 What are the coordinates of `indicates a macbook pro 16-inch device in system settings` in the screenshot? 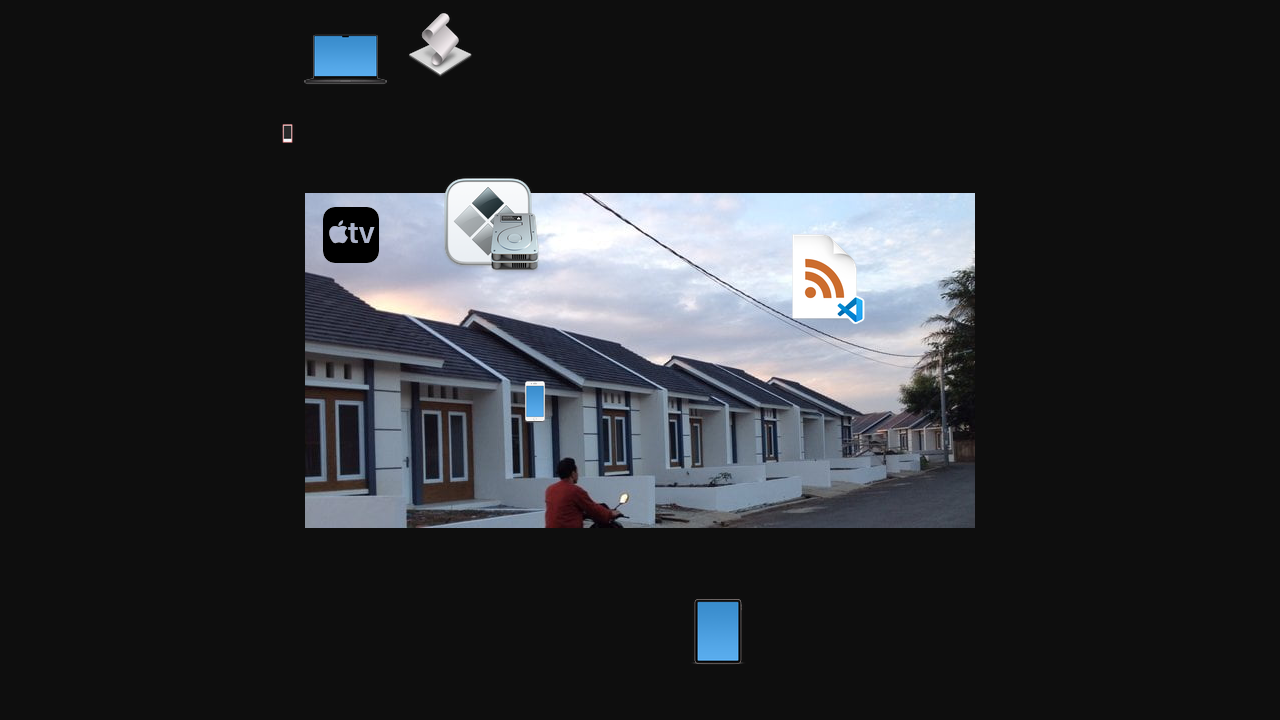 It's located at (345, 56).